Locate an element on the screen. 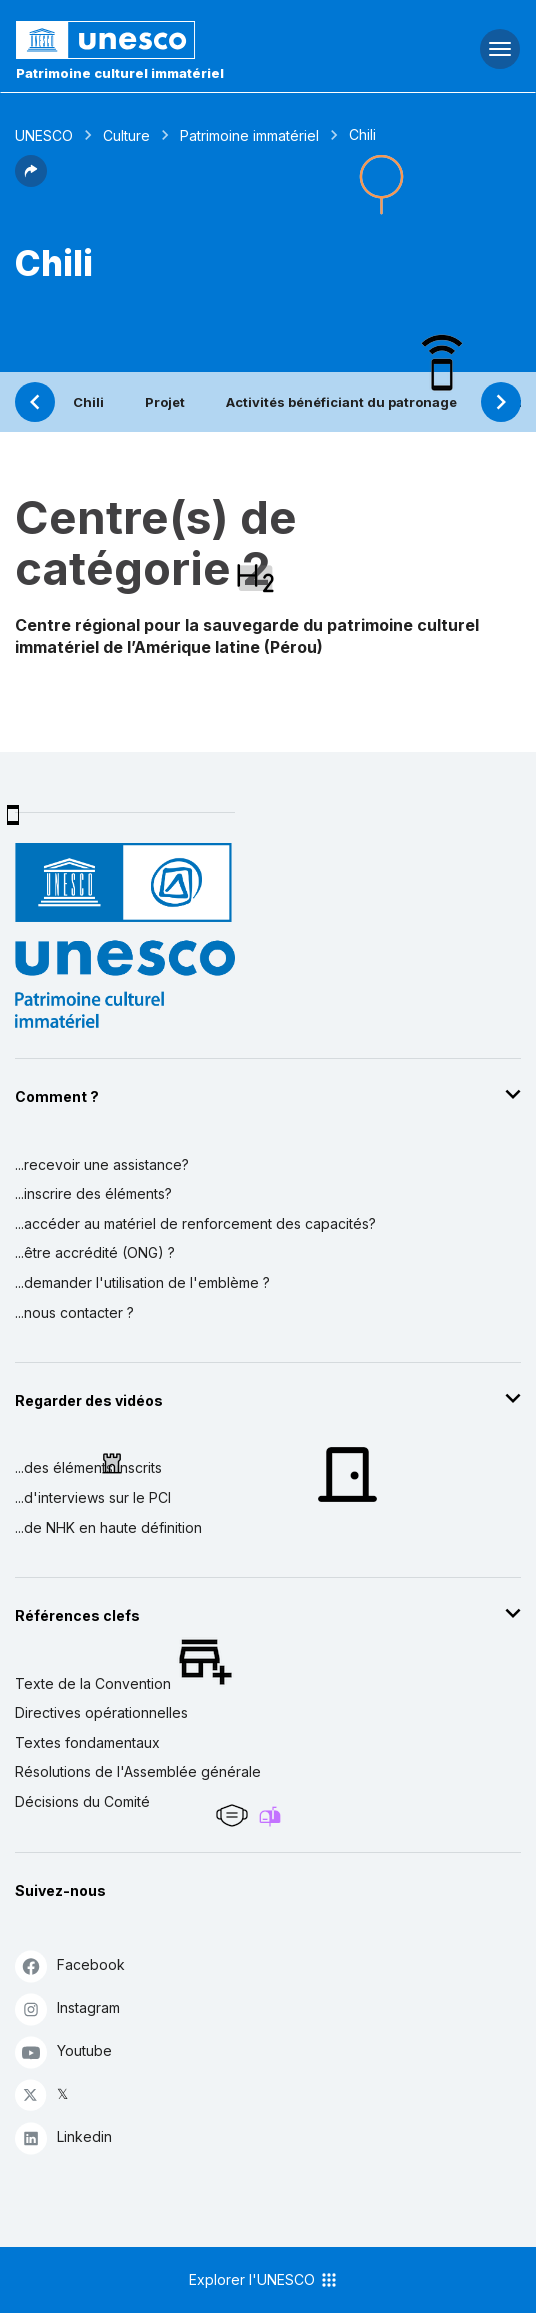 The image size is (536, 2313). access your mailbox or inbox is located at coordinates (270, 1817).